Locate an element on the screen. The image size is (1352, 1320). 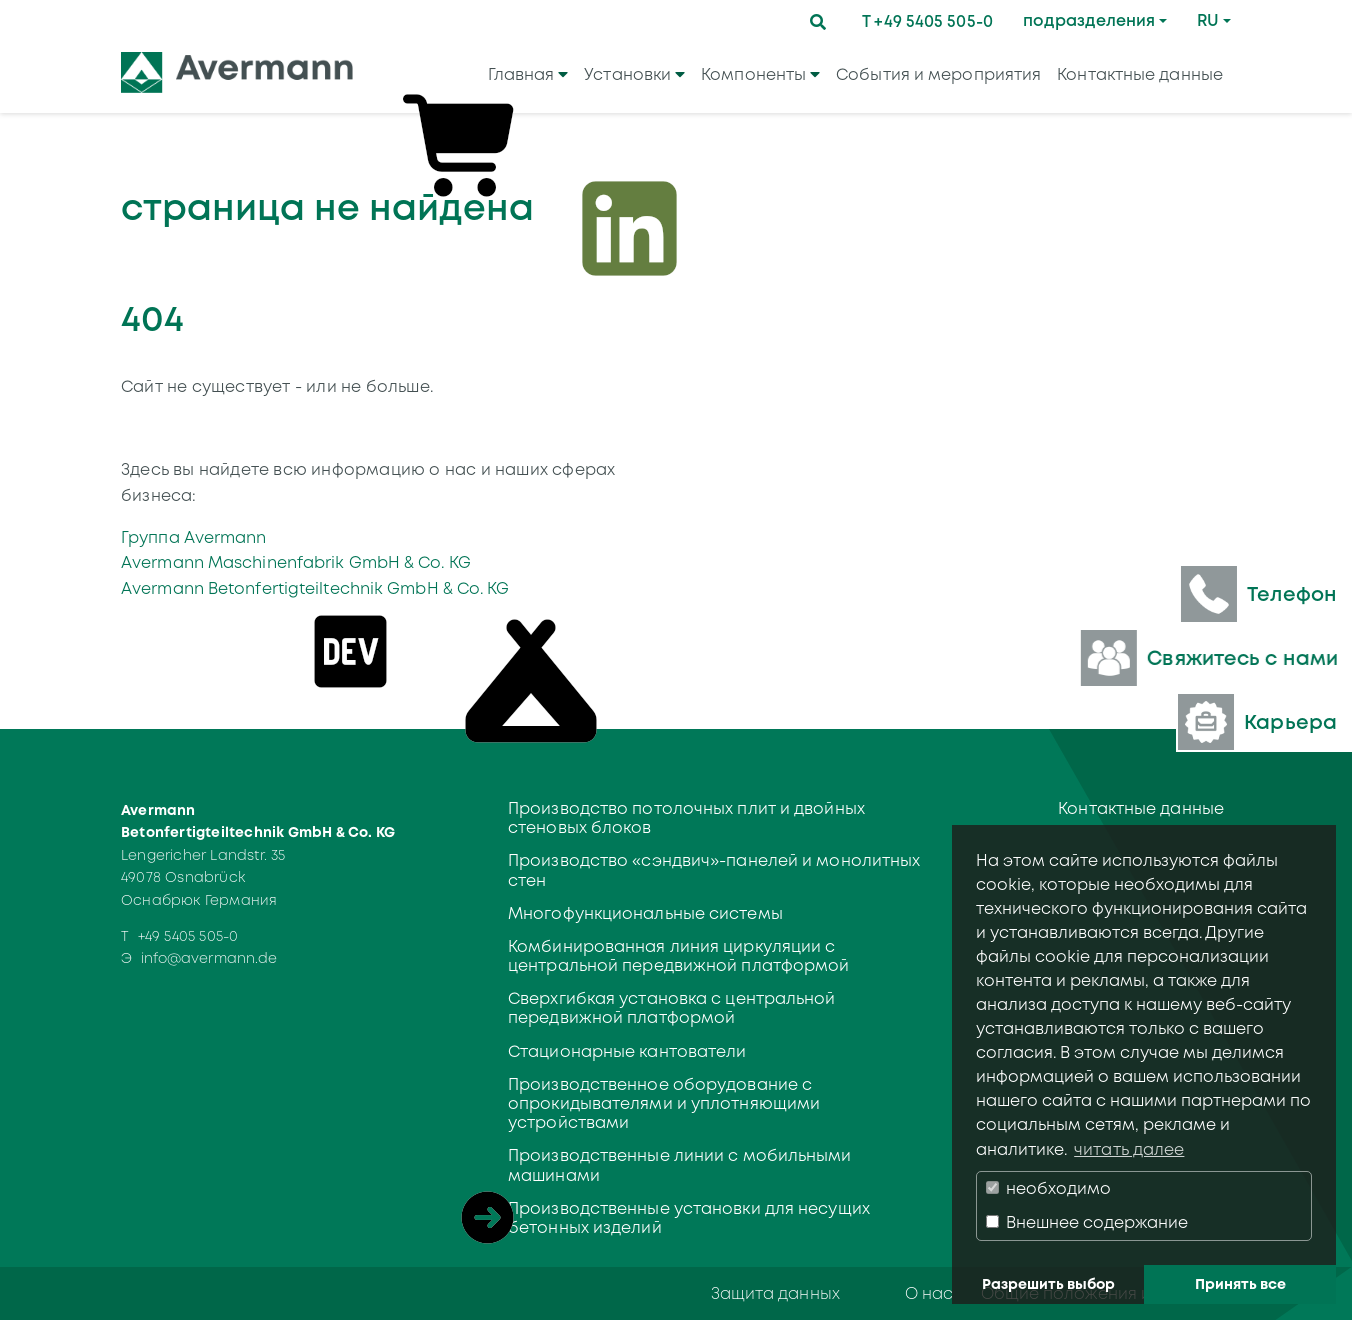
proceed to the next step is located at coordinates (487, 1217).